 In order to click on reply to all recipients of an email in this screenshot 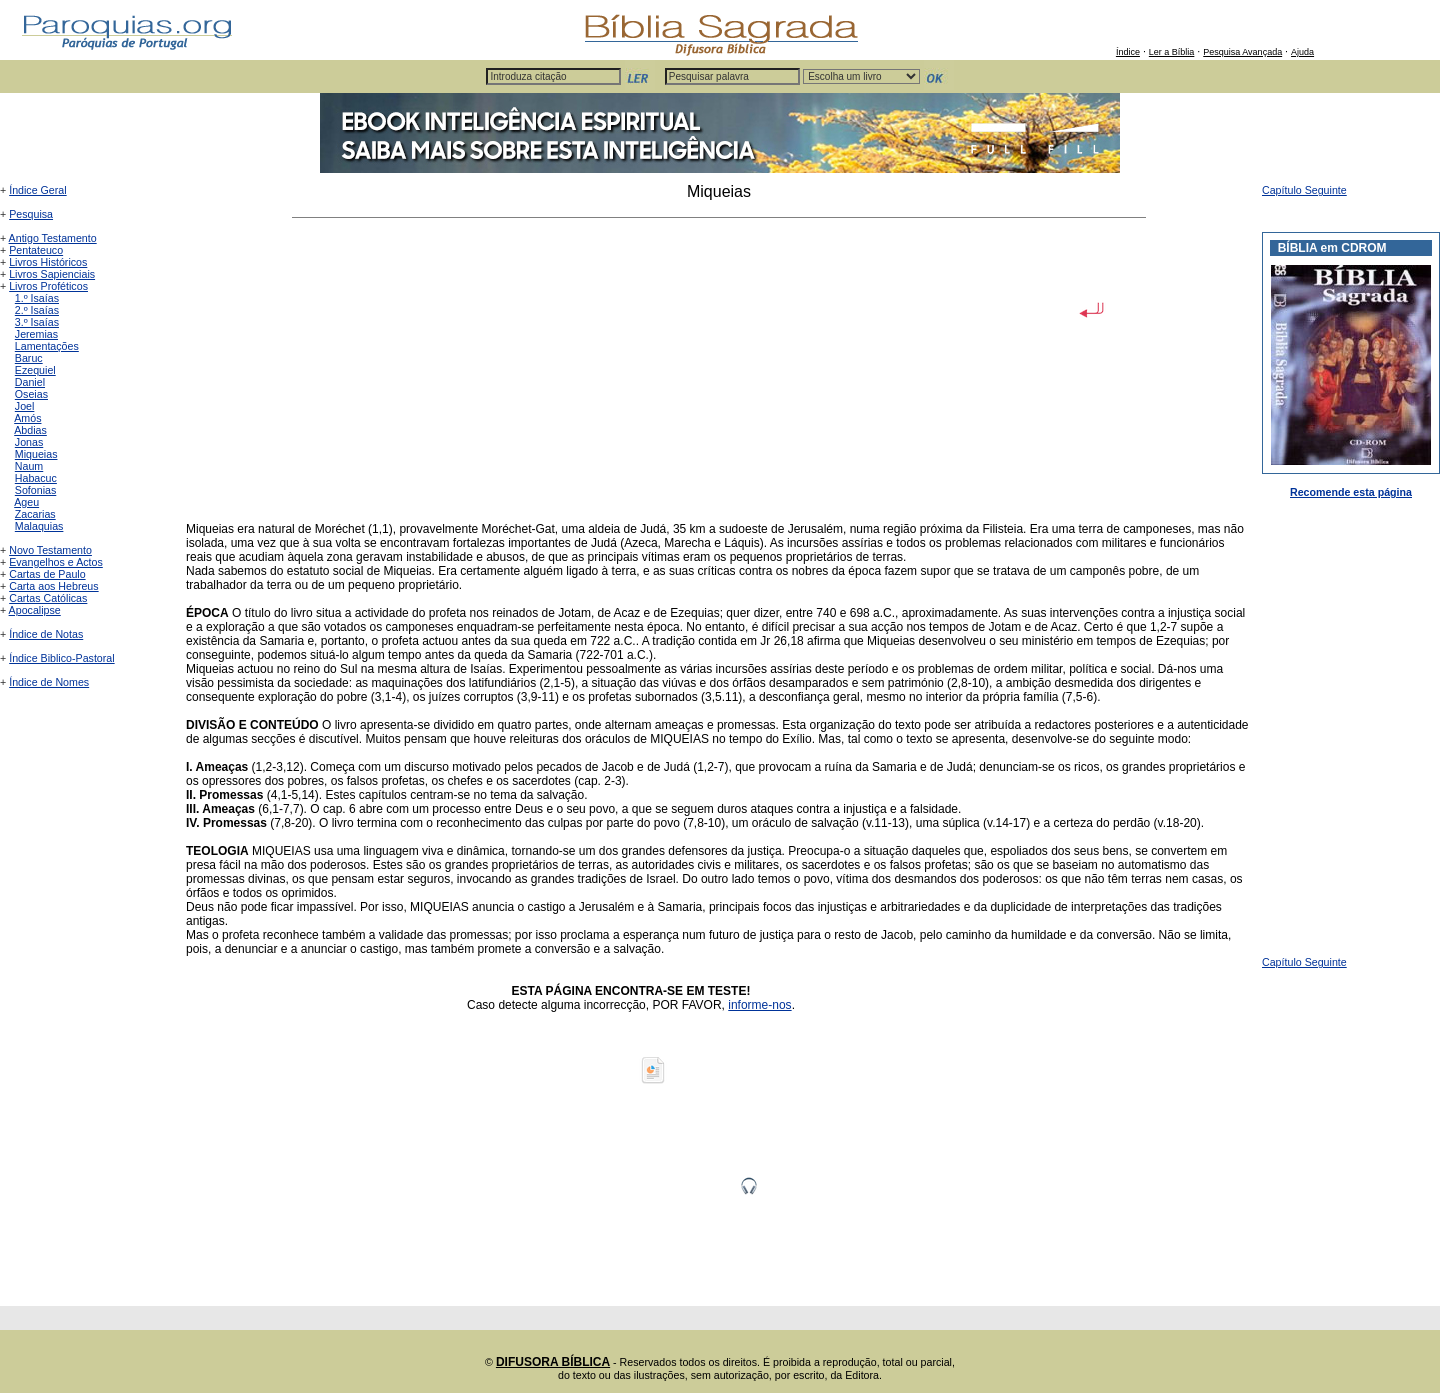, I will do `click(1091, 310)`.